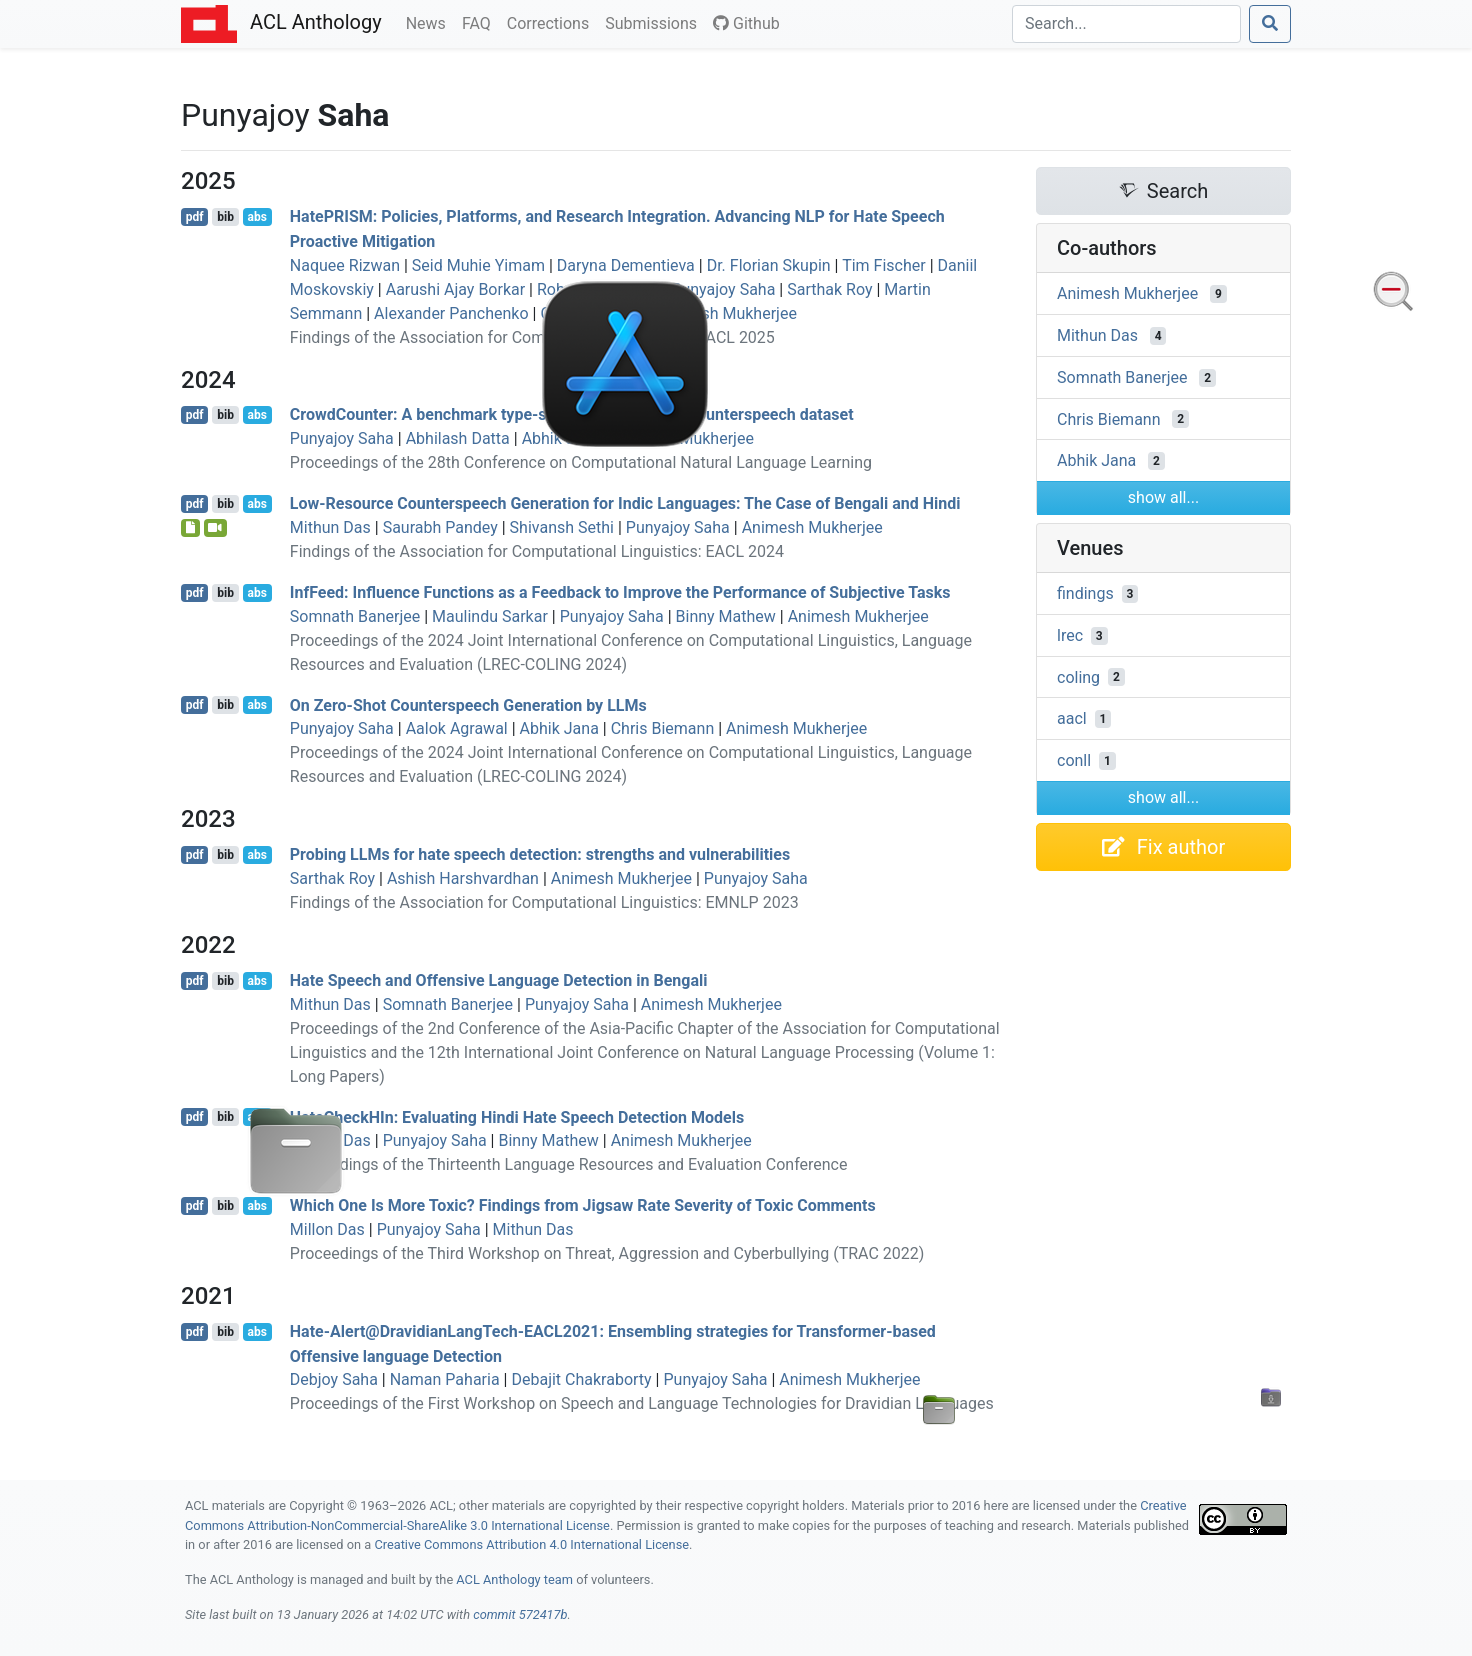 The height and width of the screenshot is (1656, 1472). I want to click on open the files application, so click(296, 1151).